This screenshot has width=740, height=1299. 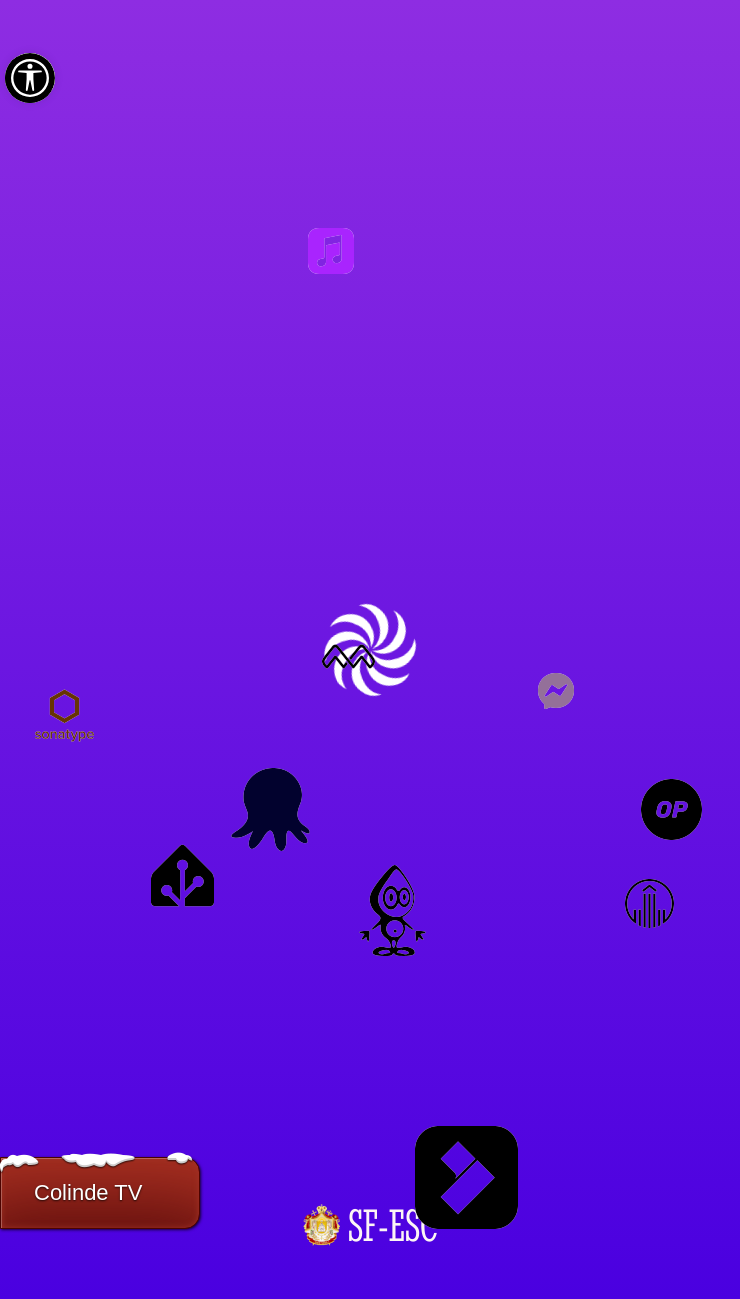 I want to click on open Facebook Messenger app, so click(x=556, y=691).